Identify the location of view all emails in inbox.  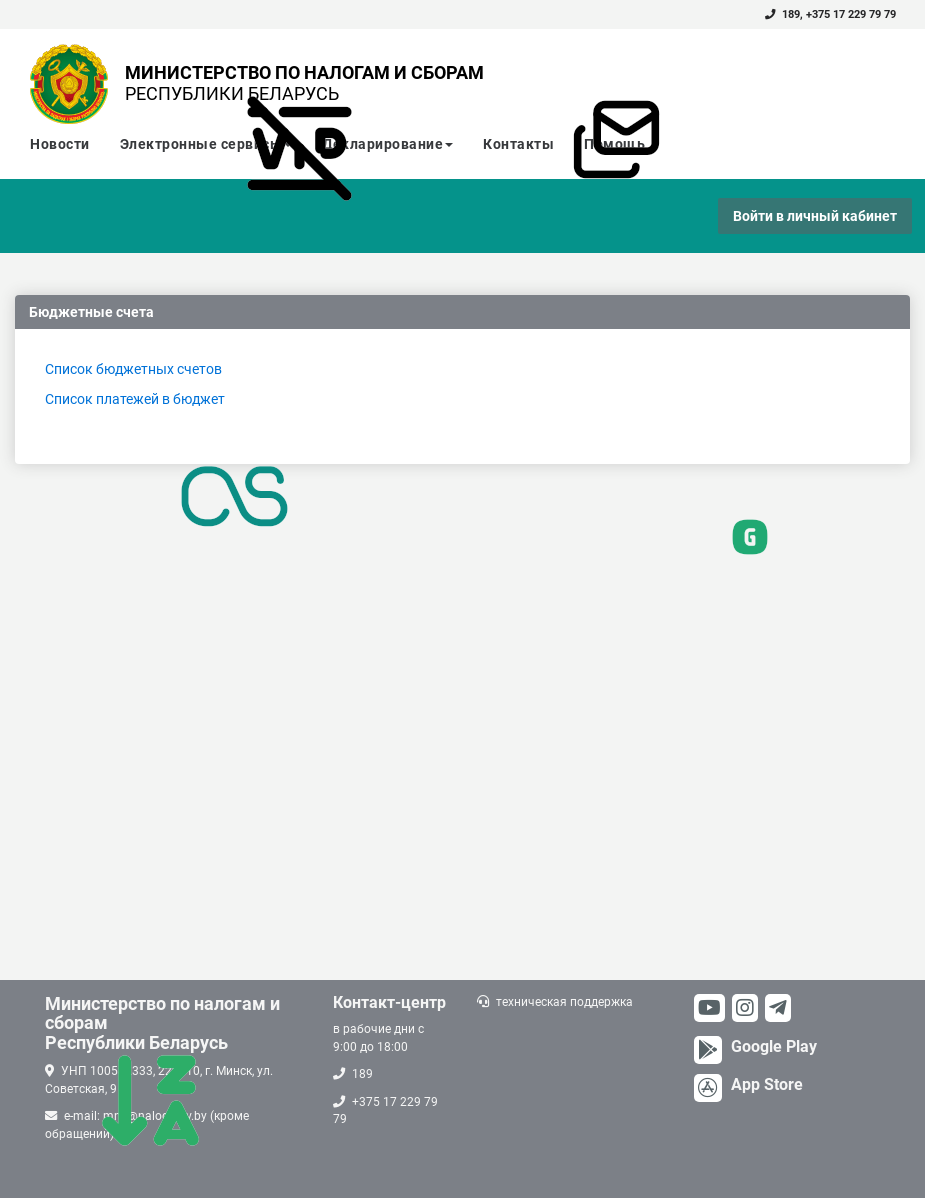
(616, 139).